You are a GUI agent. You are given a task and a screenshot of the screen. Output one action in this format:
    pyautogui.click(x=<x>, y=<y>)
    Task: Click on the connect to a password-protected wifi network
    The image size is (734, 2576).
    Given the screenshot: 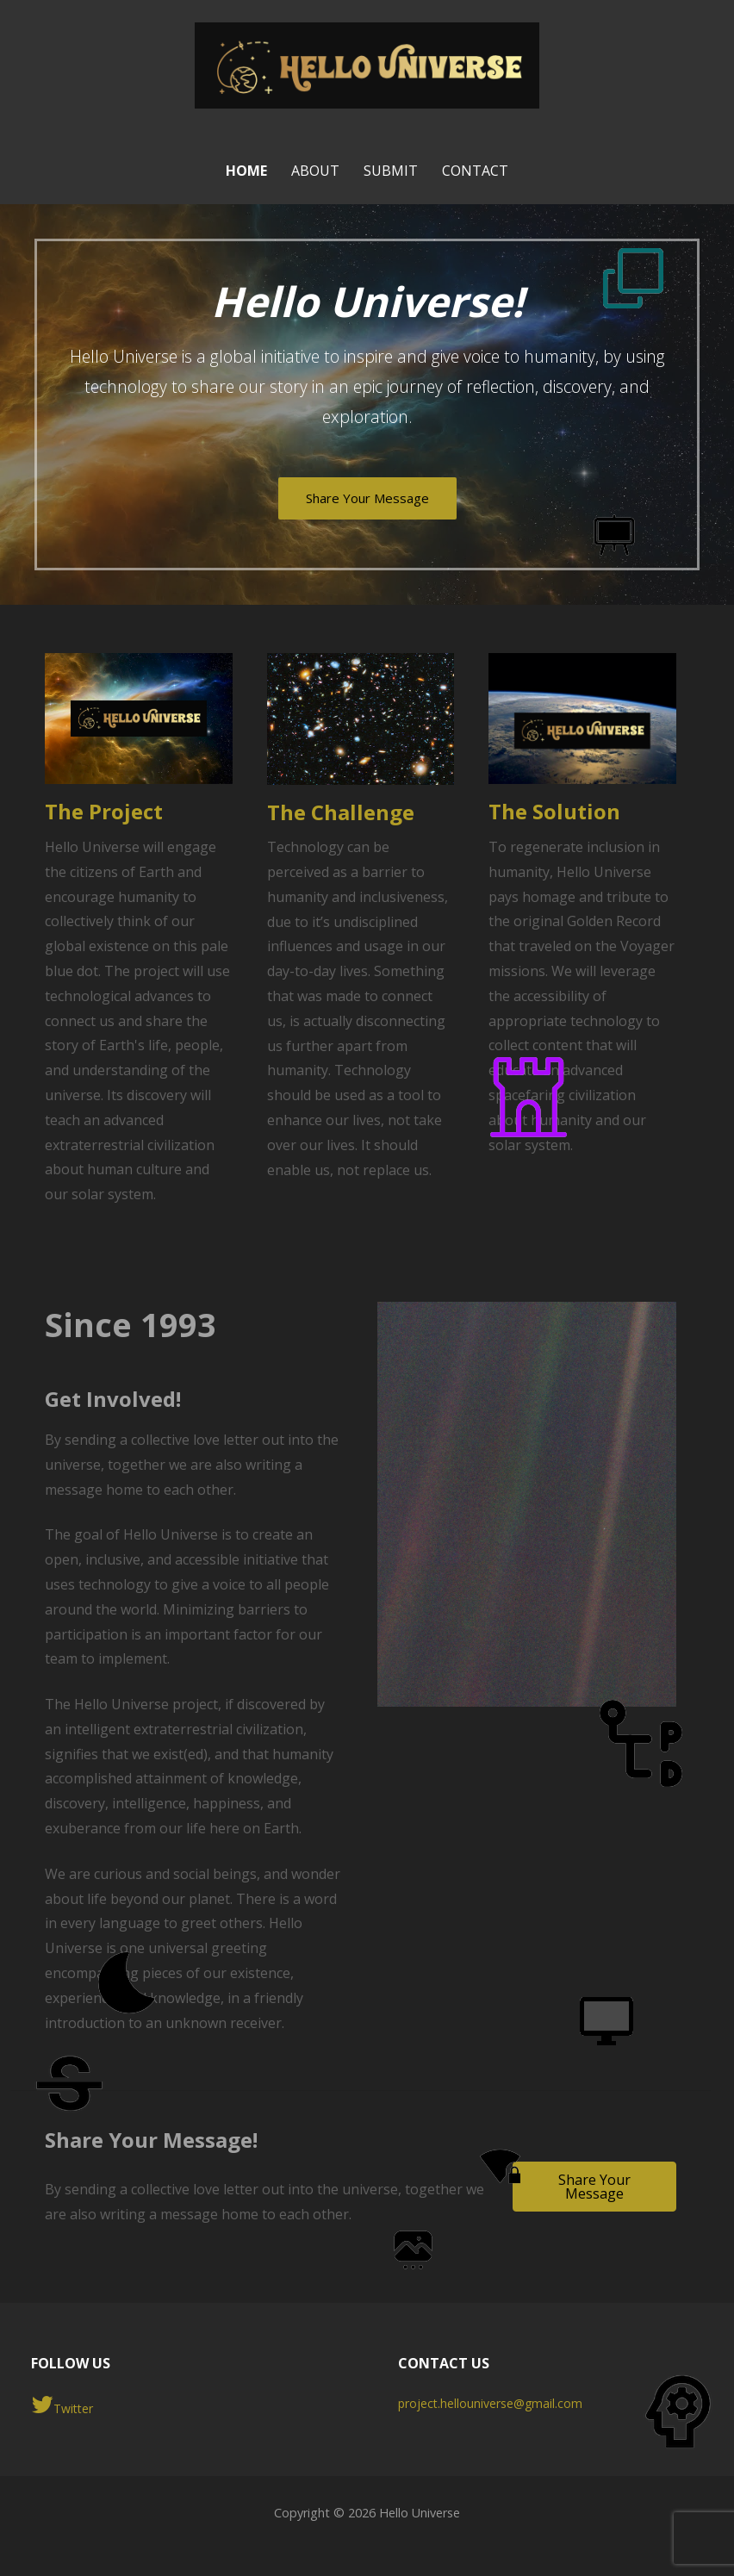 What is the action you would take?
    pyautogui.click(x=500, y=2166)
    